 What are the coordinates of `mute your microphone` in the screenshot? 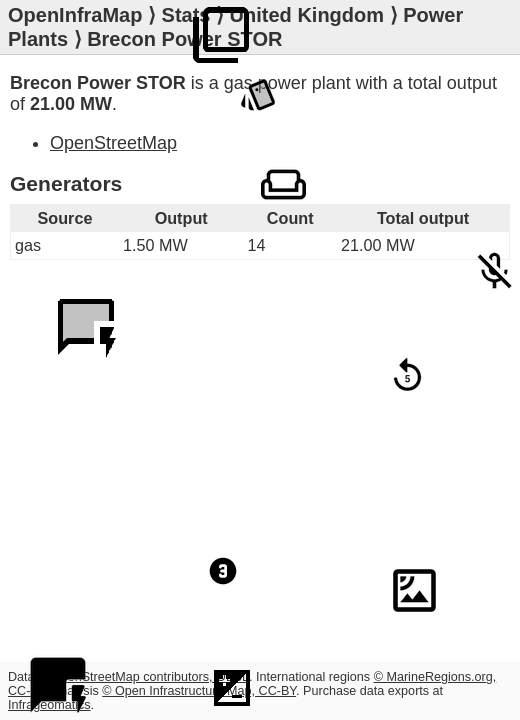 It's located at (494, 271).